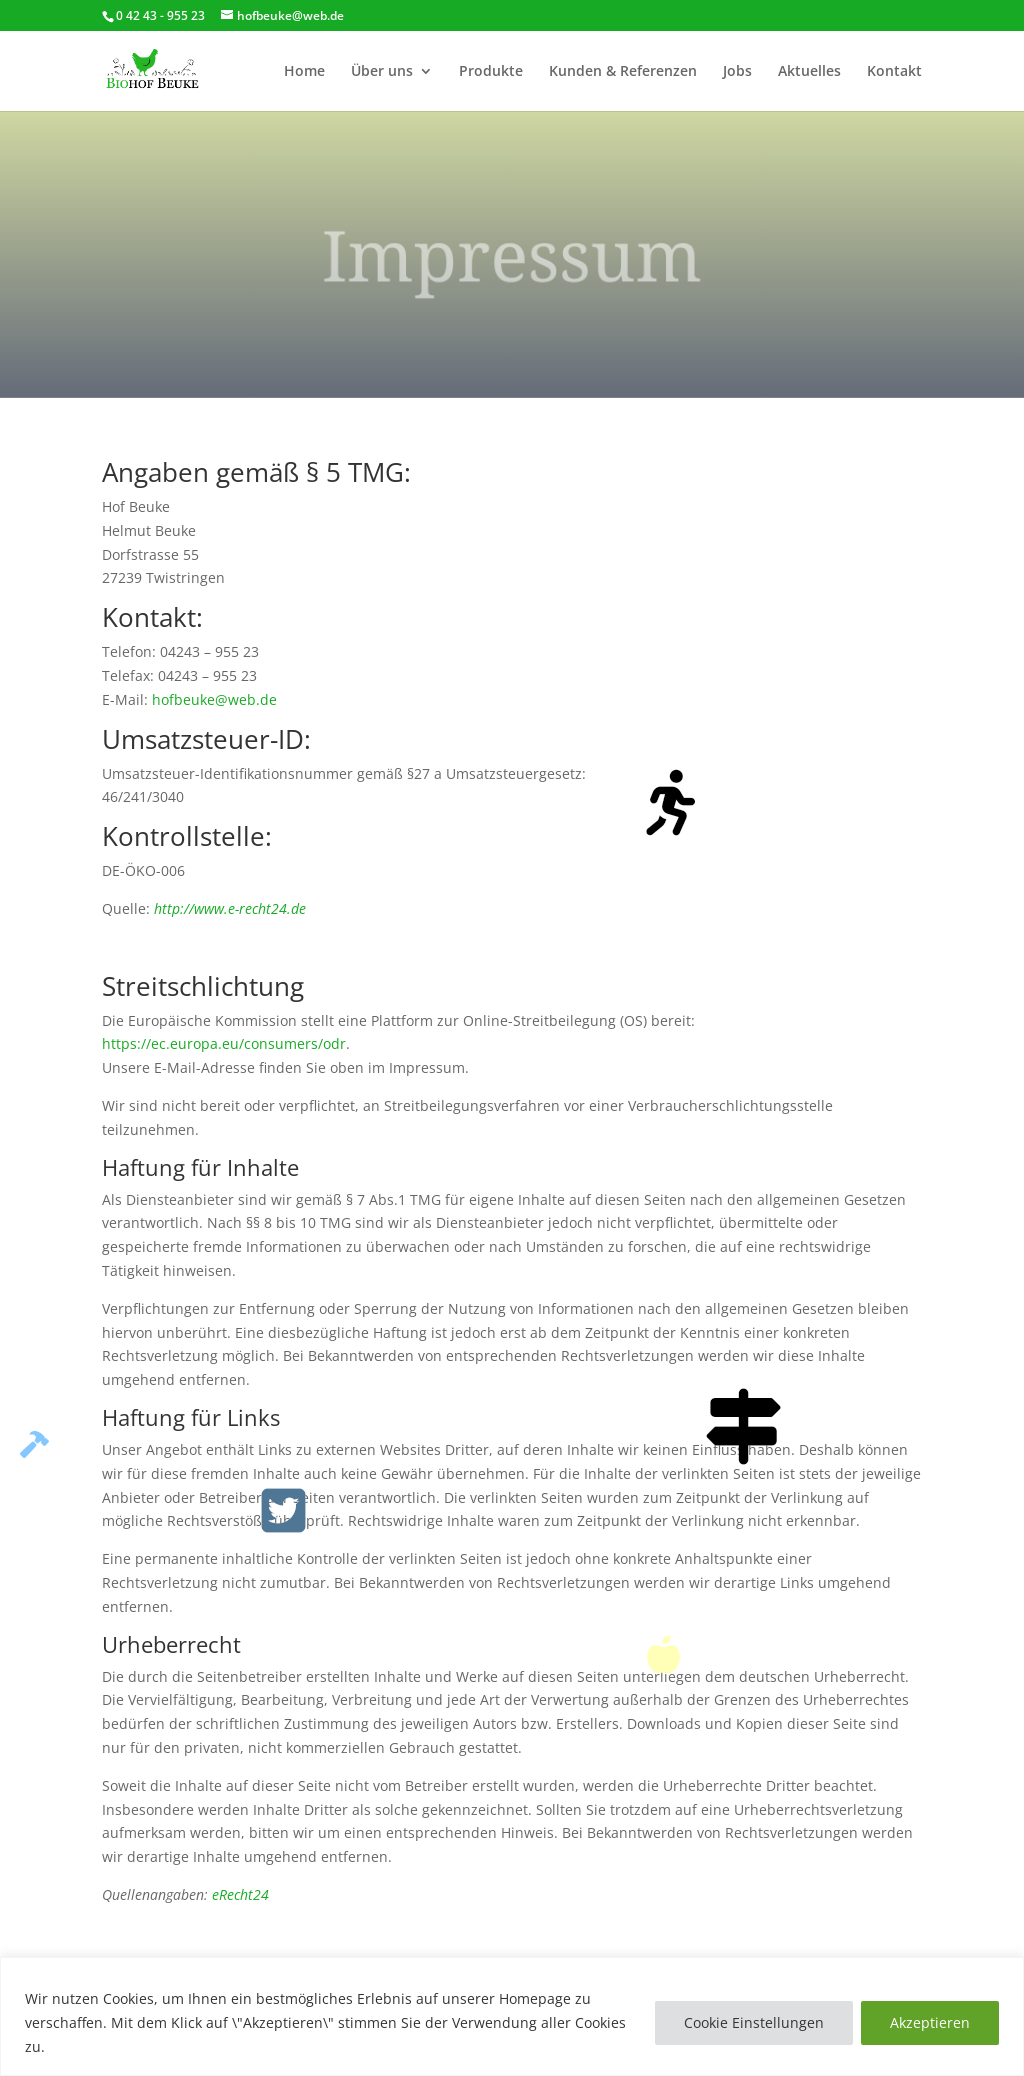 The height and width of the screenshot is (2076, 1024). I want to click on start a running or jogging workout, so click(672, 803).